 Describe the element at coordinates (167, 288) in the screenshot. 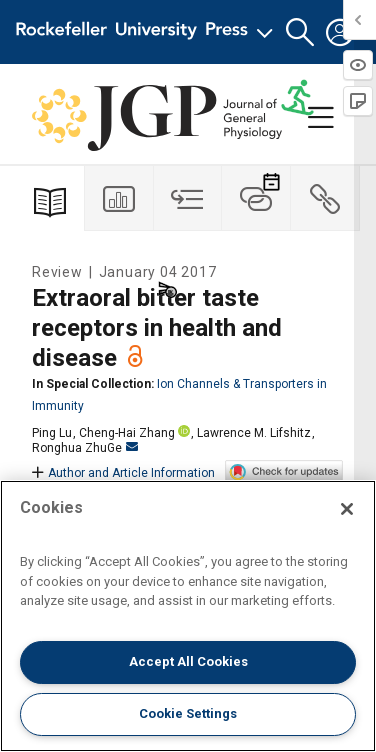

I see `cancel a scheduled message` at that location.